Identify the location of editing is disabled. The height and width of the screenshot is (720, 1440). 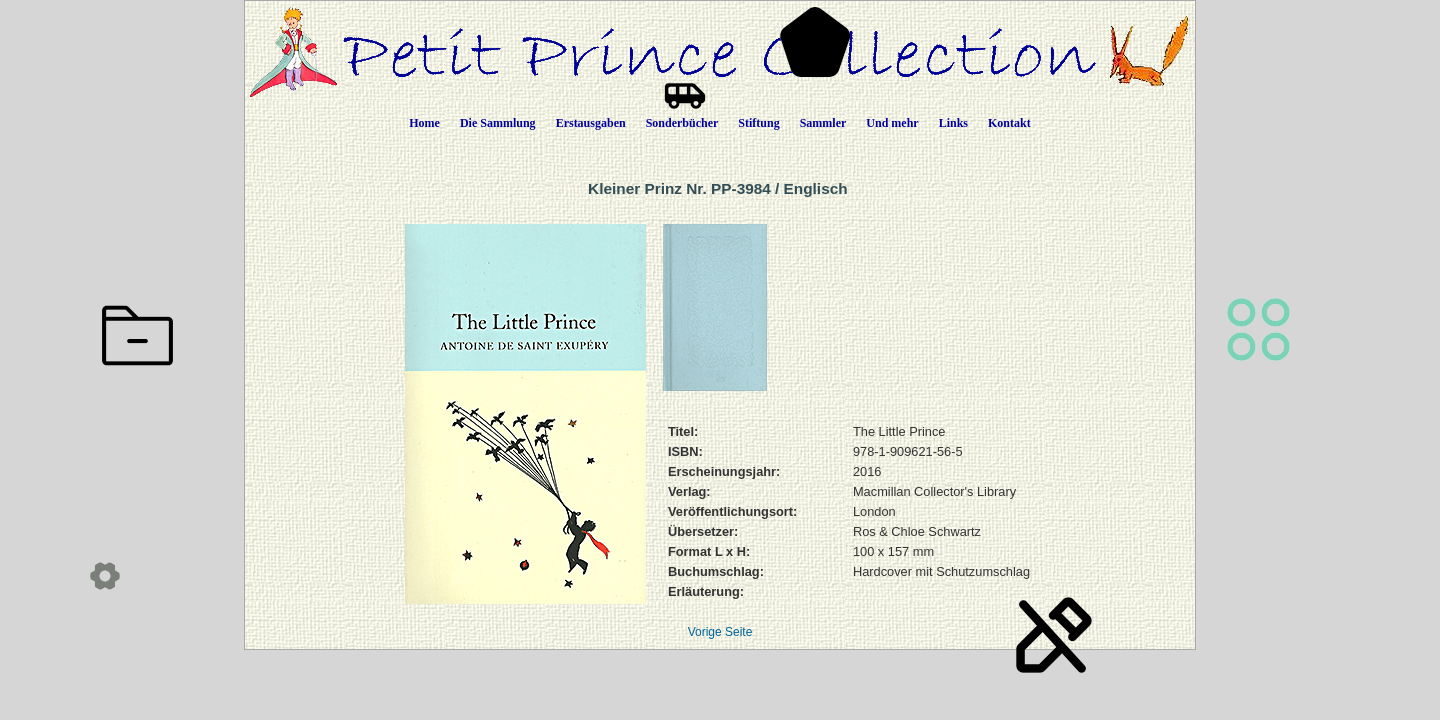
(1052, 636).